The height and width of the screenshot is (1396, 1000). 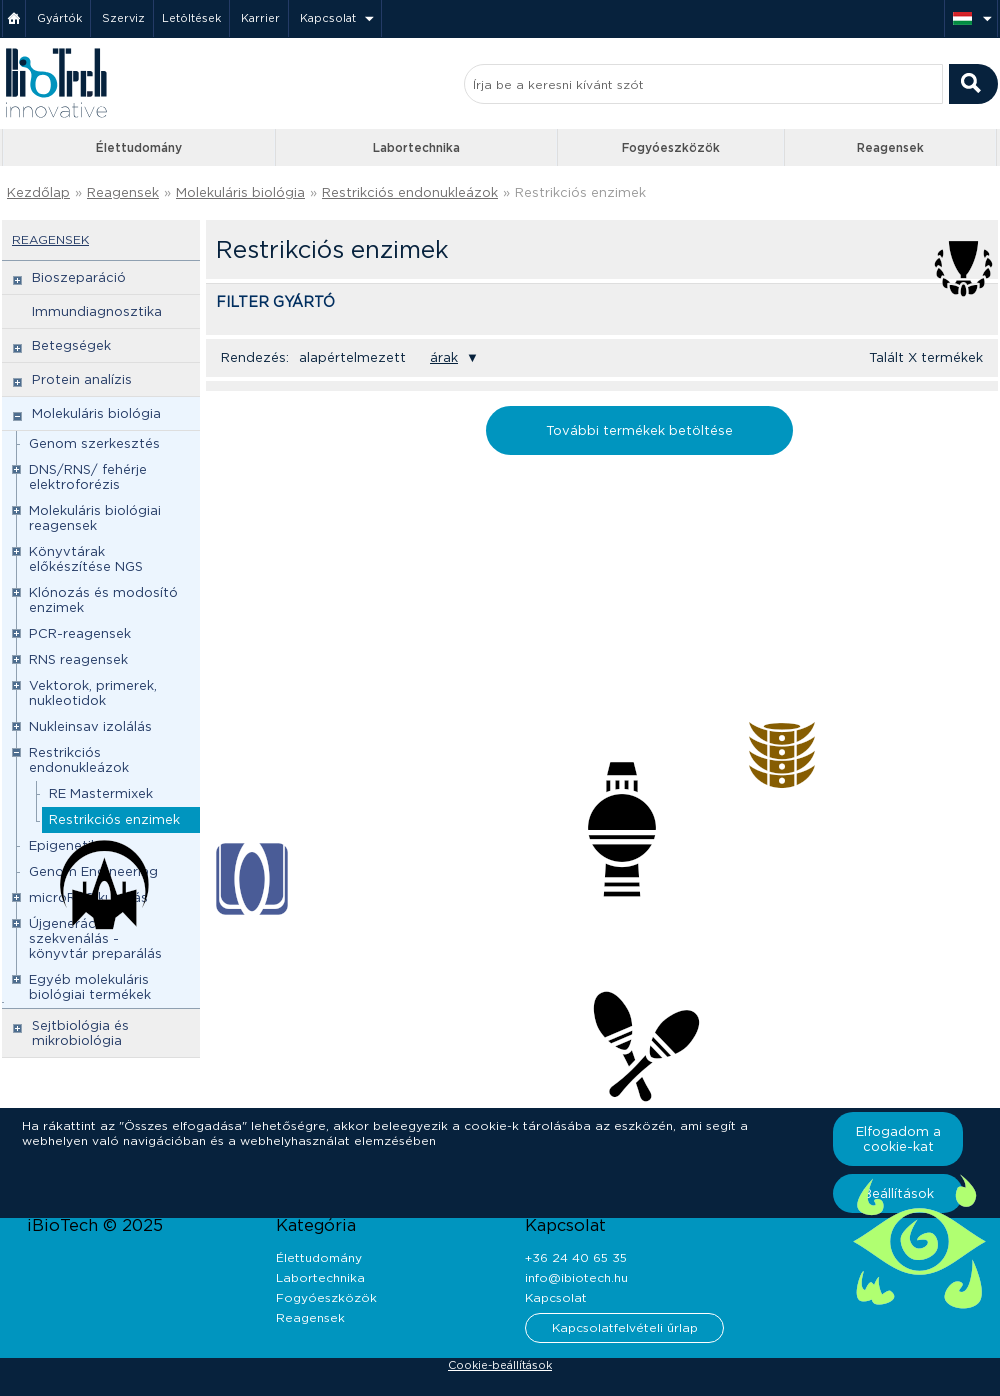 What do you see at coordinates (782, 755) in the screenshot?
I see `server or database storage indicator` at bounding box center [782, 755].